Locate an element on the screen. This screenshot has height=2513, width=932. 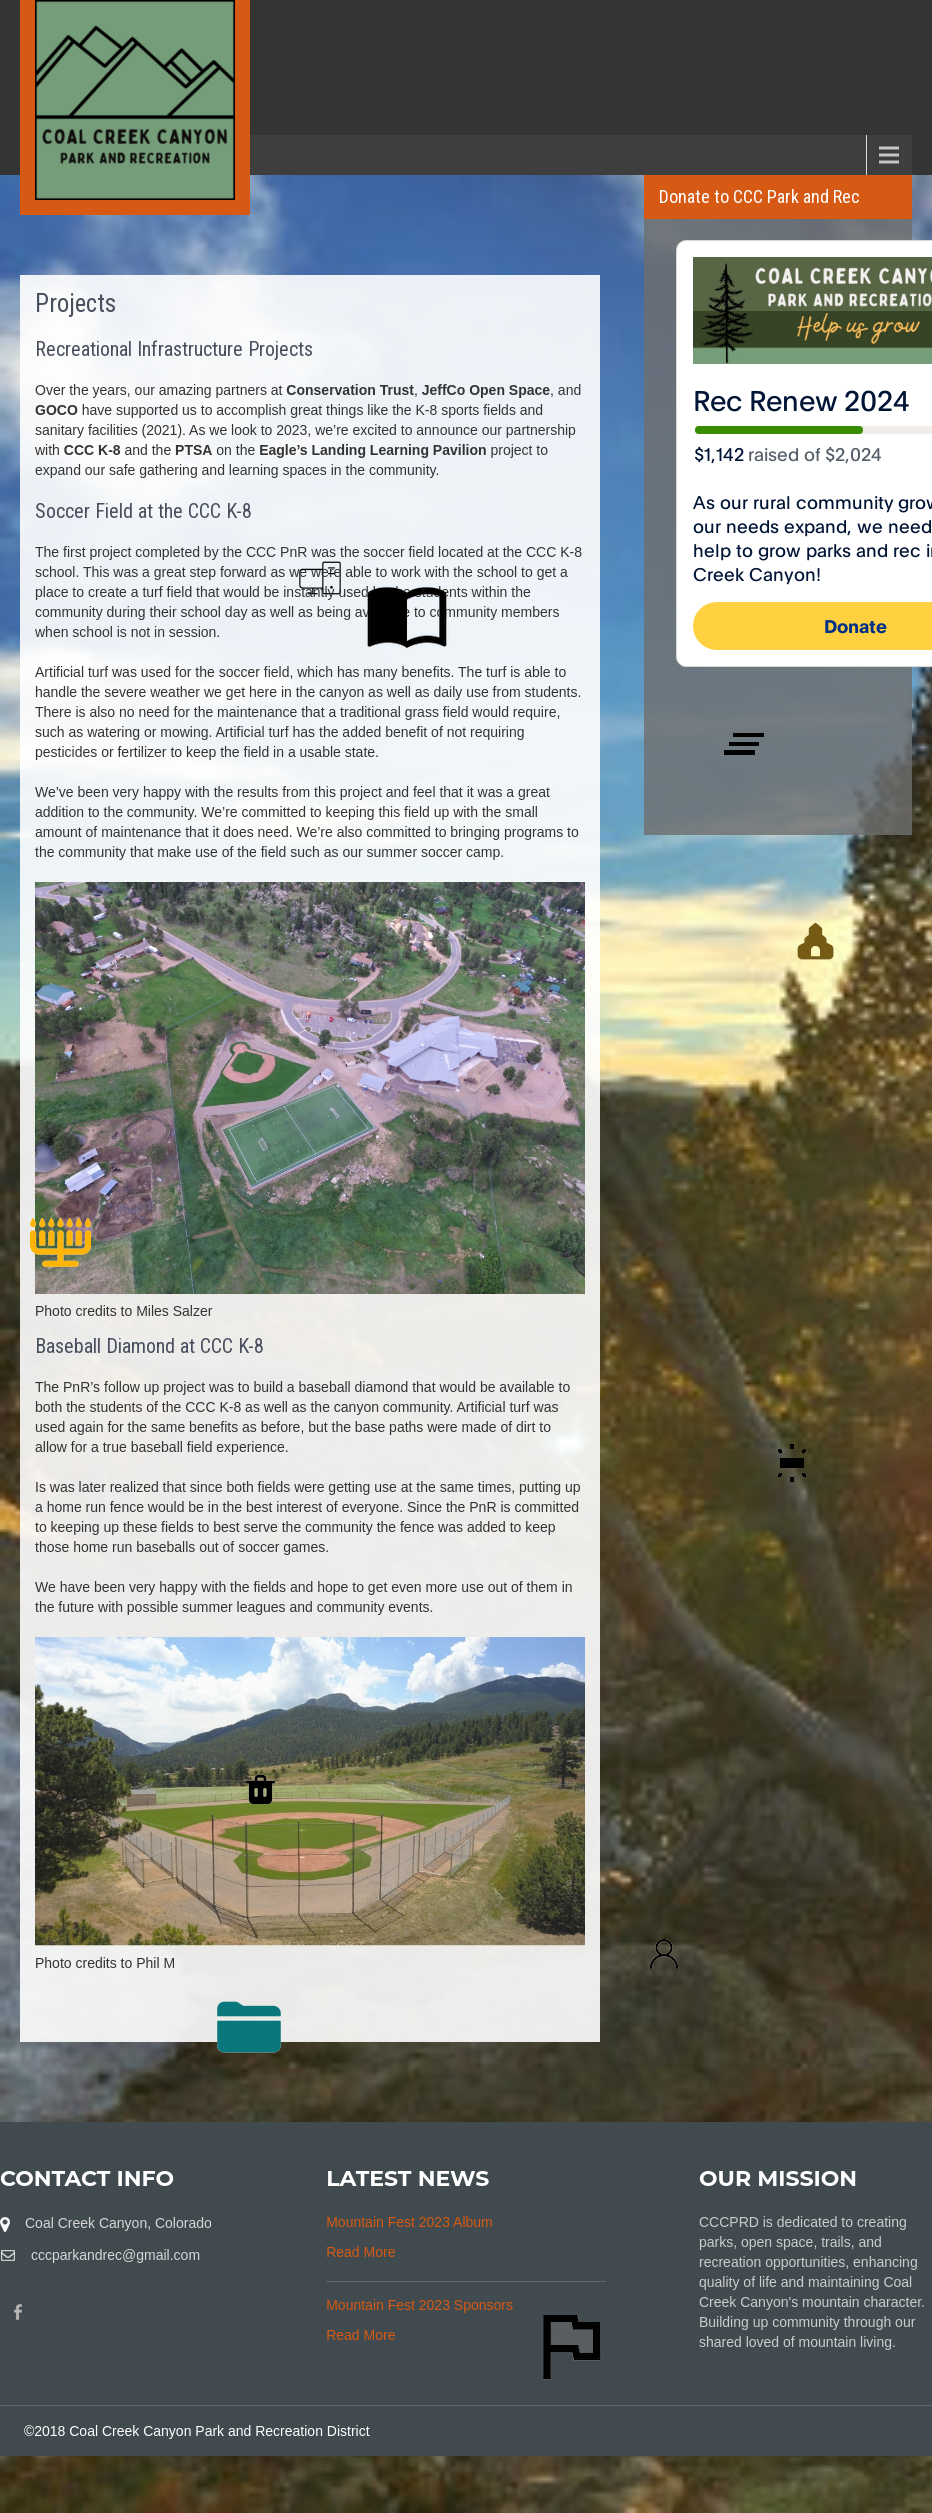
open folder to view contents is located at coordinates (249, 2027).